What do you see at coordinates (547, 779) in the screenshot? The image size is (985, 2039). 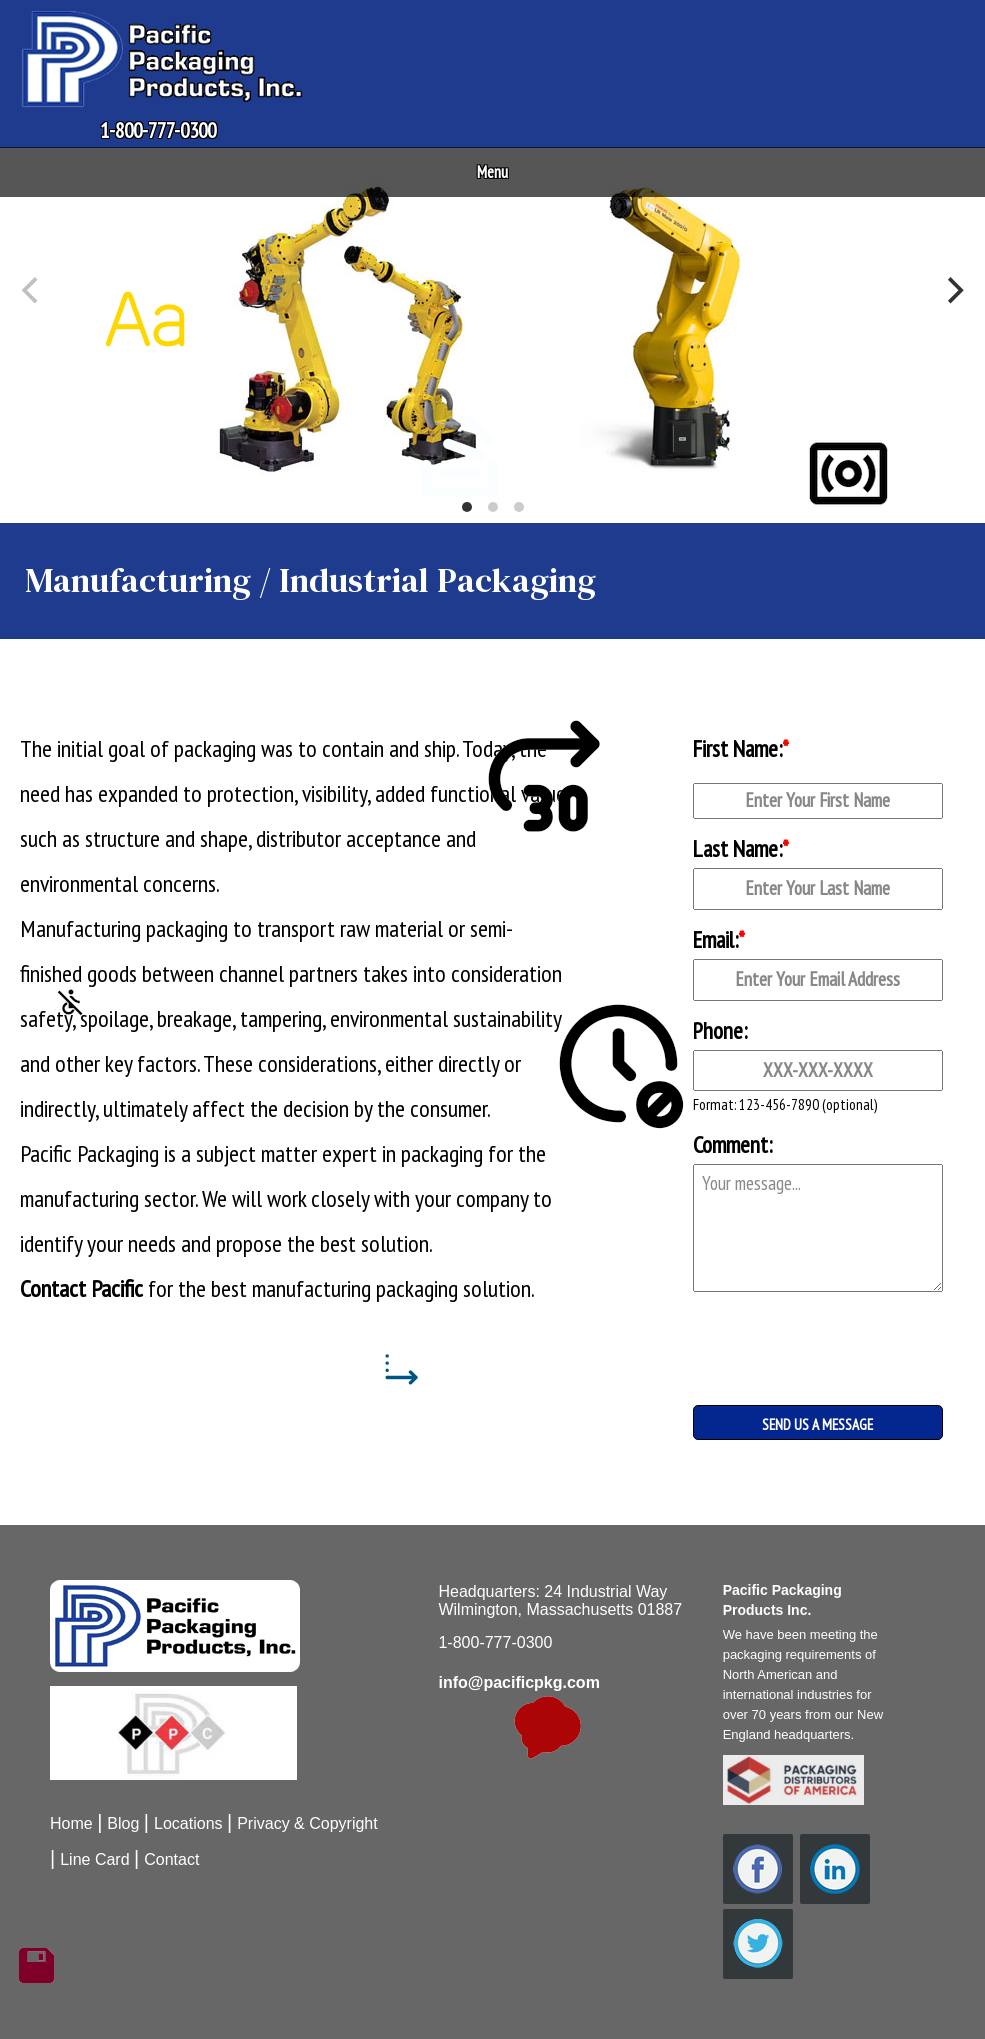 I see `skip forward 30 seconds` at bounding box center [547, 779].